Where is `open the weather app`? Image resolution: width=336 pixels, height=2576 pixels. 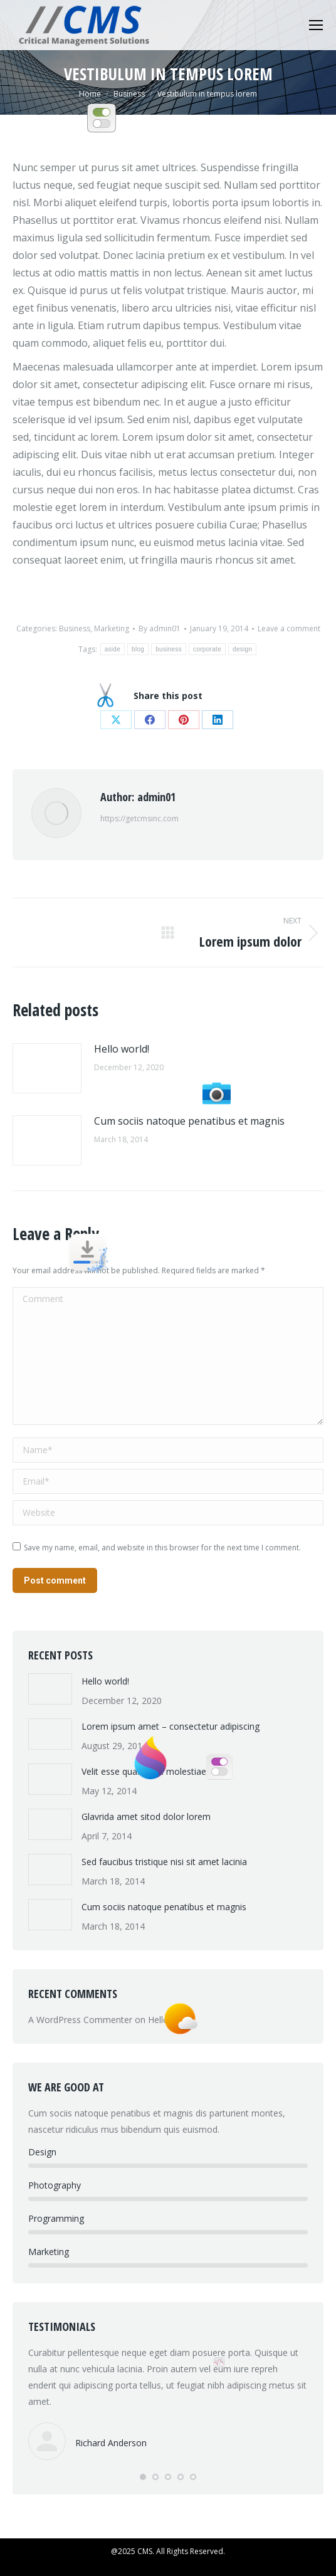
open the weather app is located at coordinates (180, 2019).